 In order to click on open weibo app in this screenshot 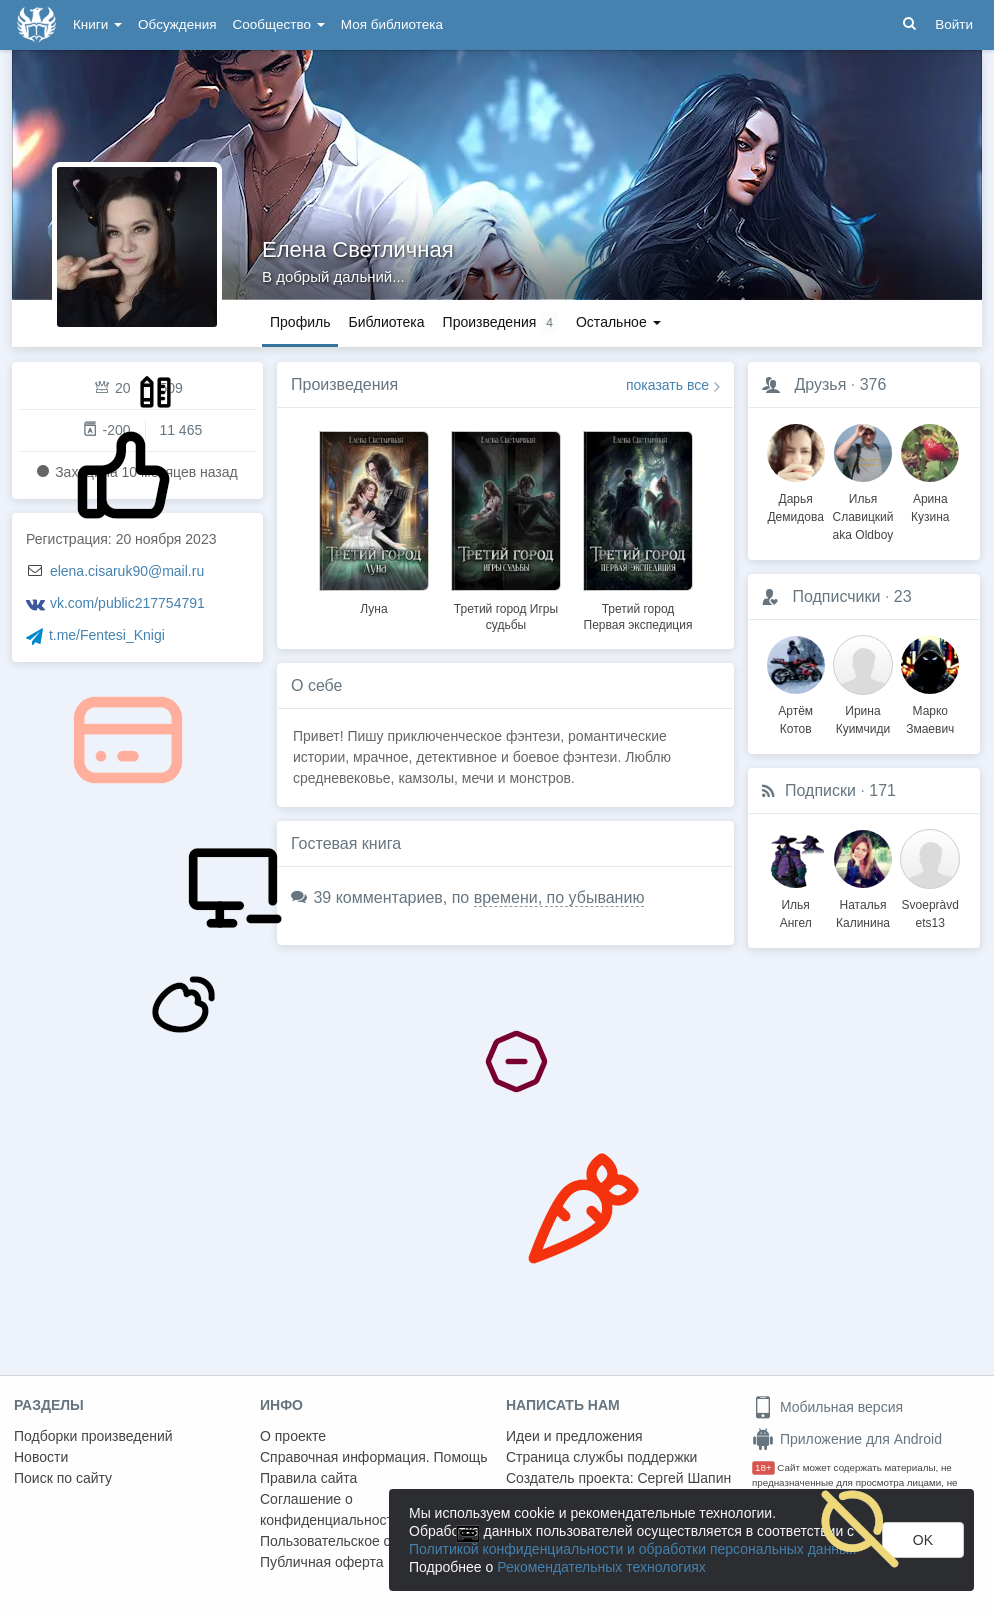, I will do `click(183, 1004)`.